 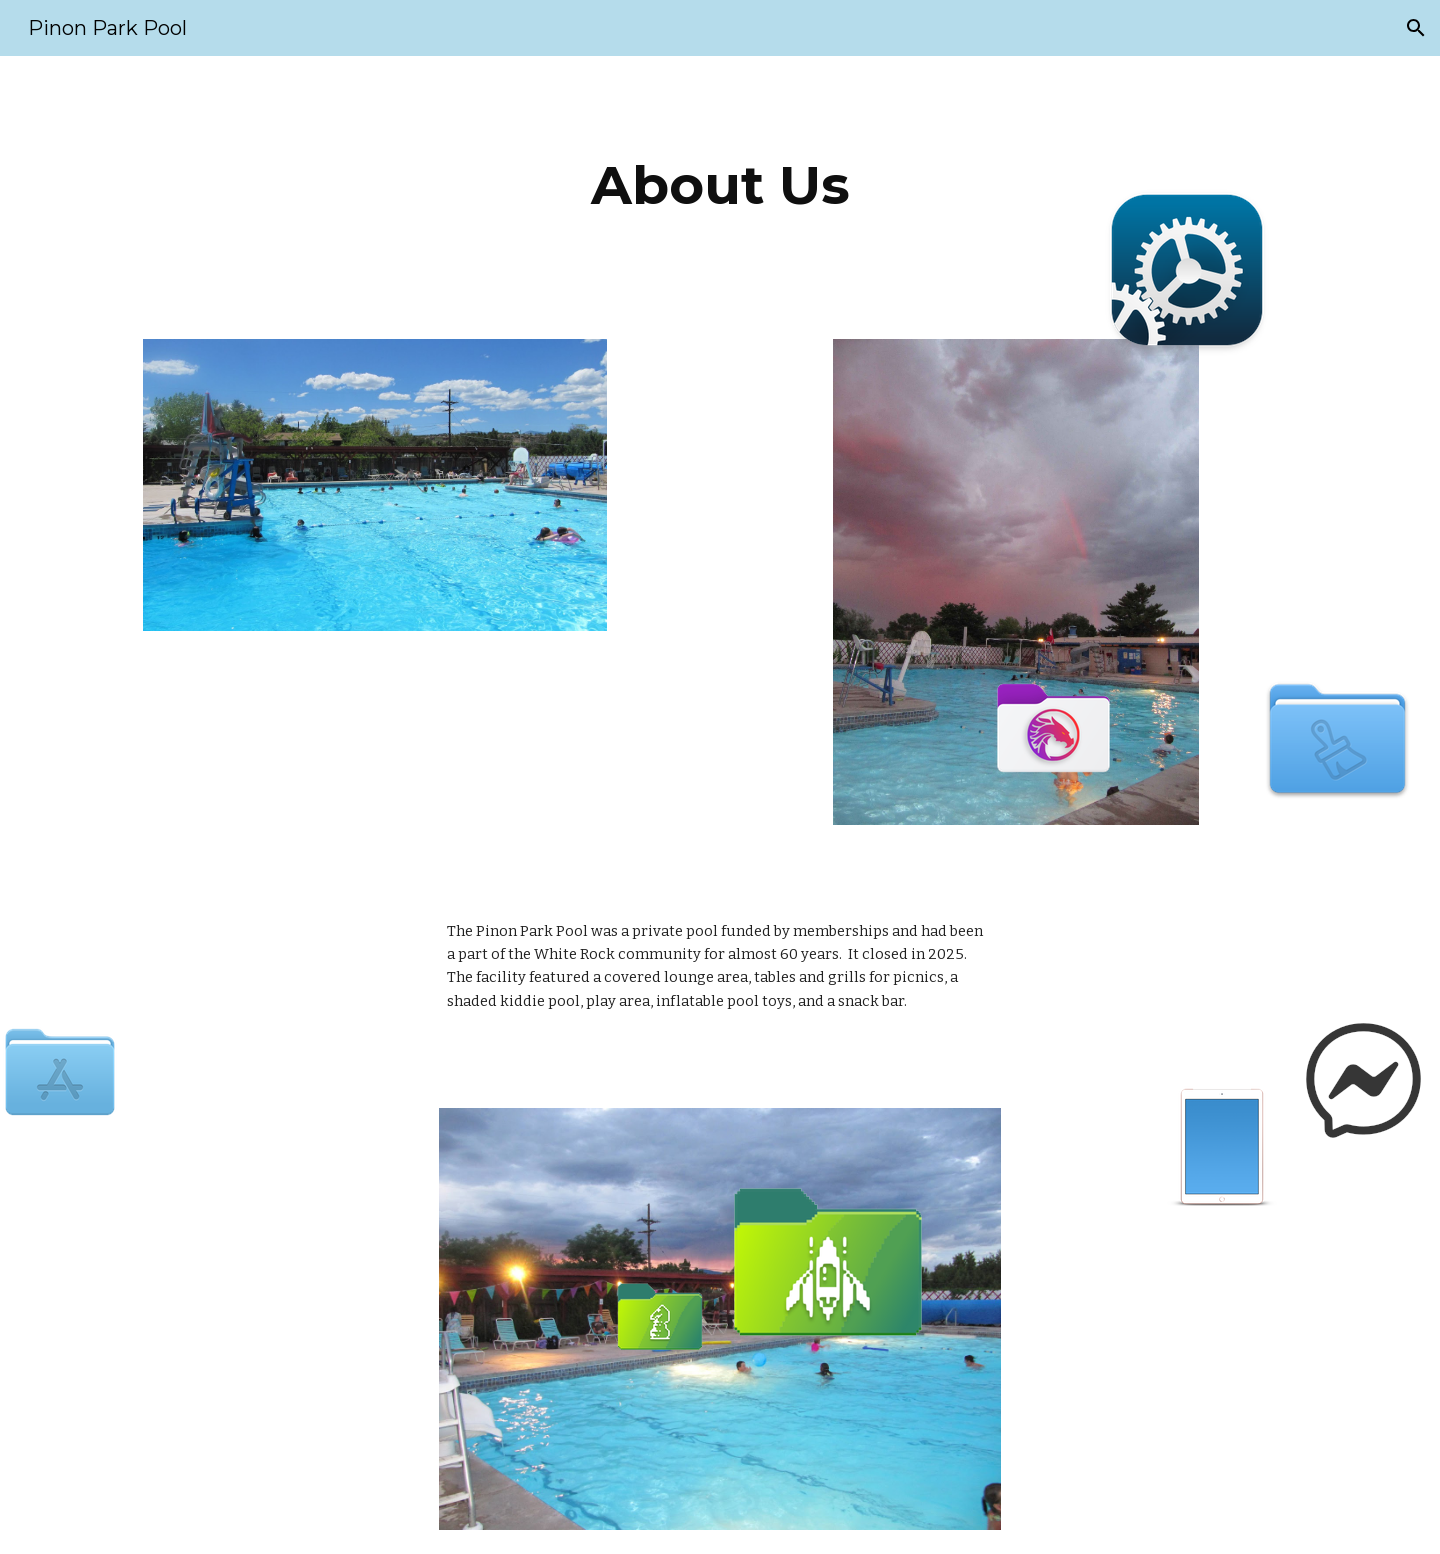 I want to click on open Steam client settings, so click(x=1187, y=270).